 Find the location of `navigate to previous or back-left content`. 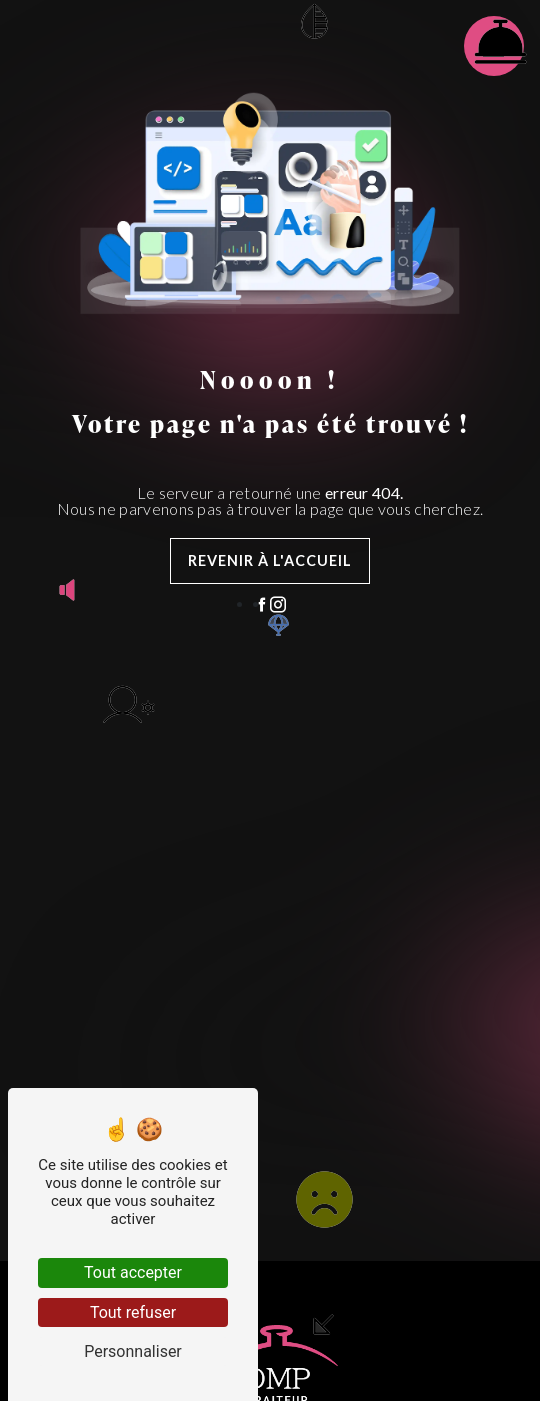

navigate to previous or back-left content is located at coordinates (323, 1324).